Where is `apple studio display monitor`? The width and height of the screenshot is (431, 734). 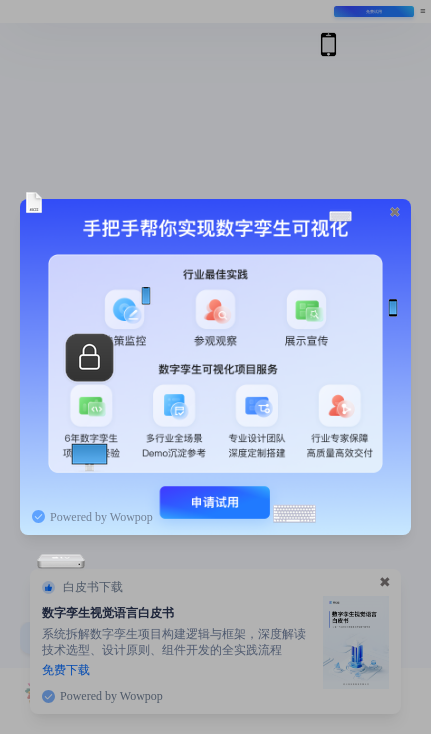 apple studio display monitor is located at coordinates (89, 455).